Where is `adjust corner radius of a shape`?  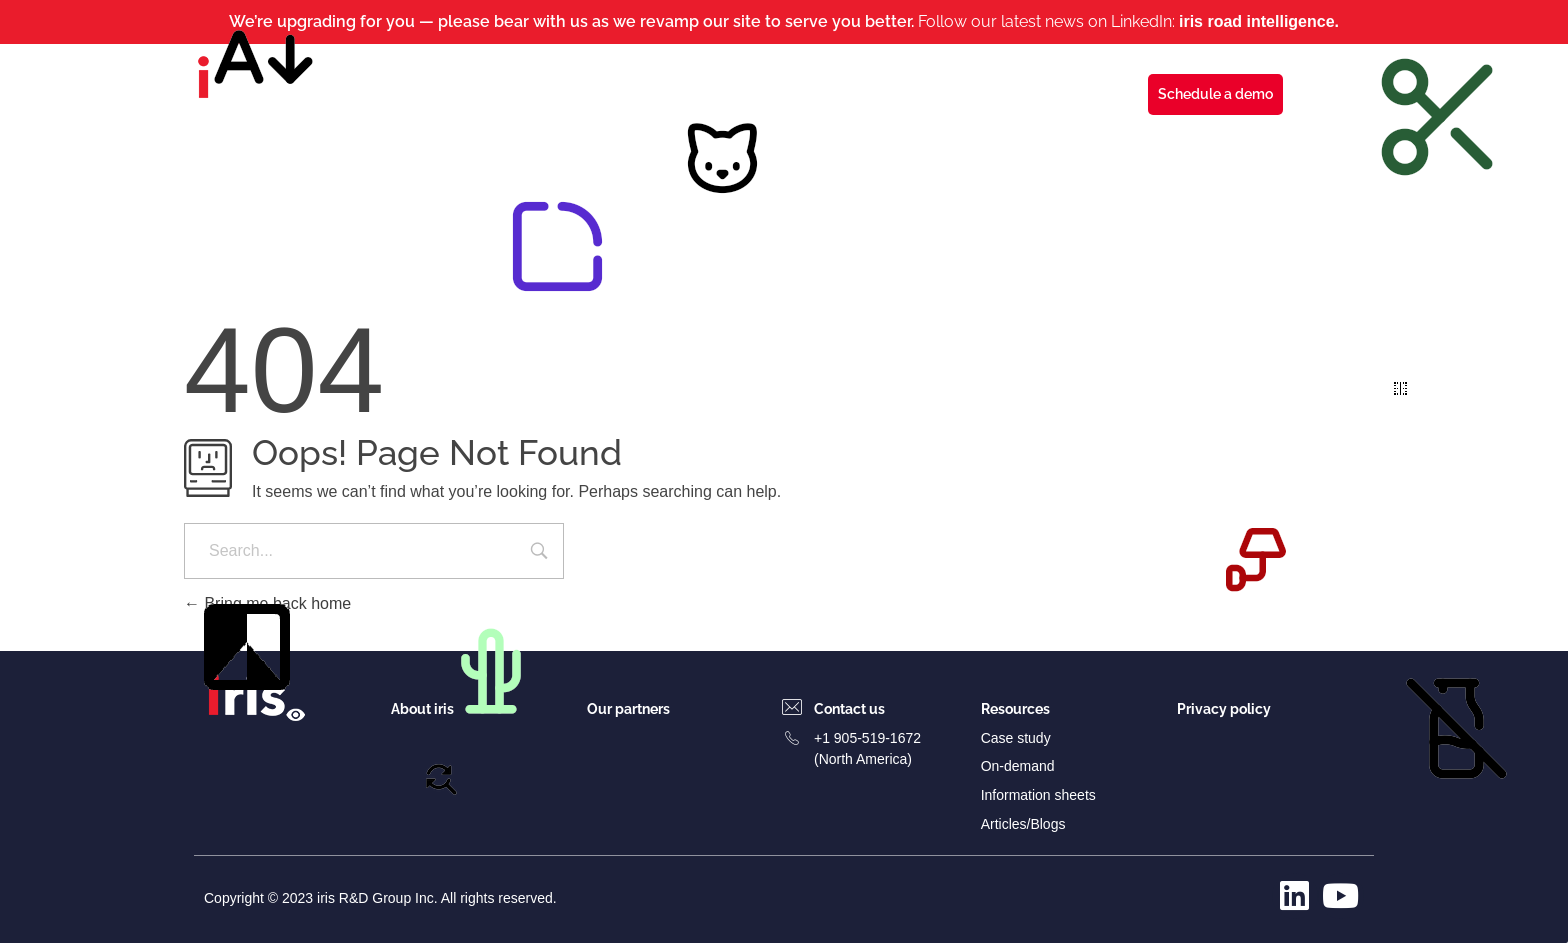 adjust corner radius of a shape is located at coordinates (557, 246).